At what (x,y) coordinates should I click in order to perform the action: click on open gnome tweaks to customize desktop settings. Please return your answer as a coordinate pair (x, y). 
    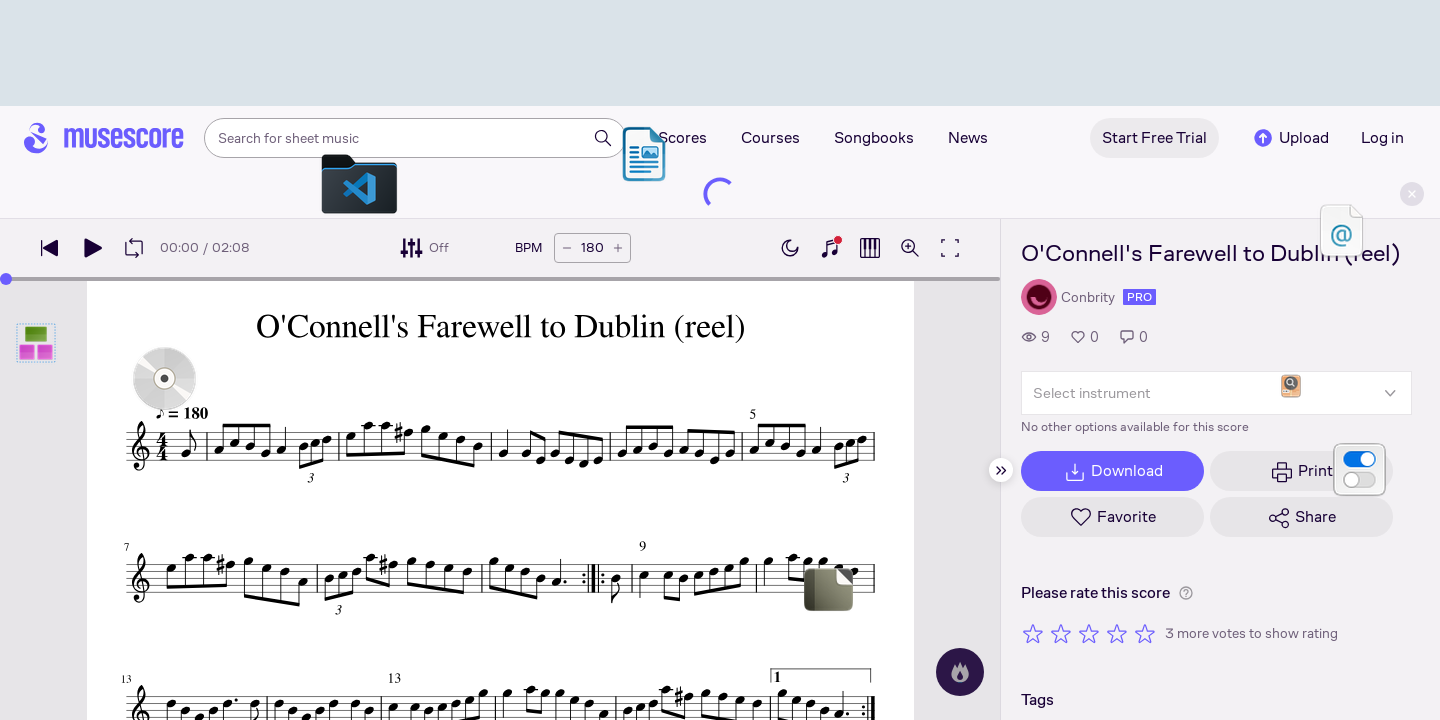
    Looking at the image, I should click on (1359, 469).